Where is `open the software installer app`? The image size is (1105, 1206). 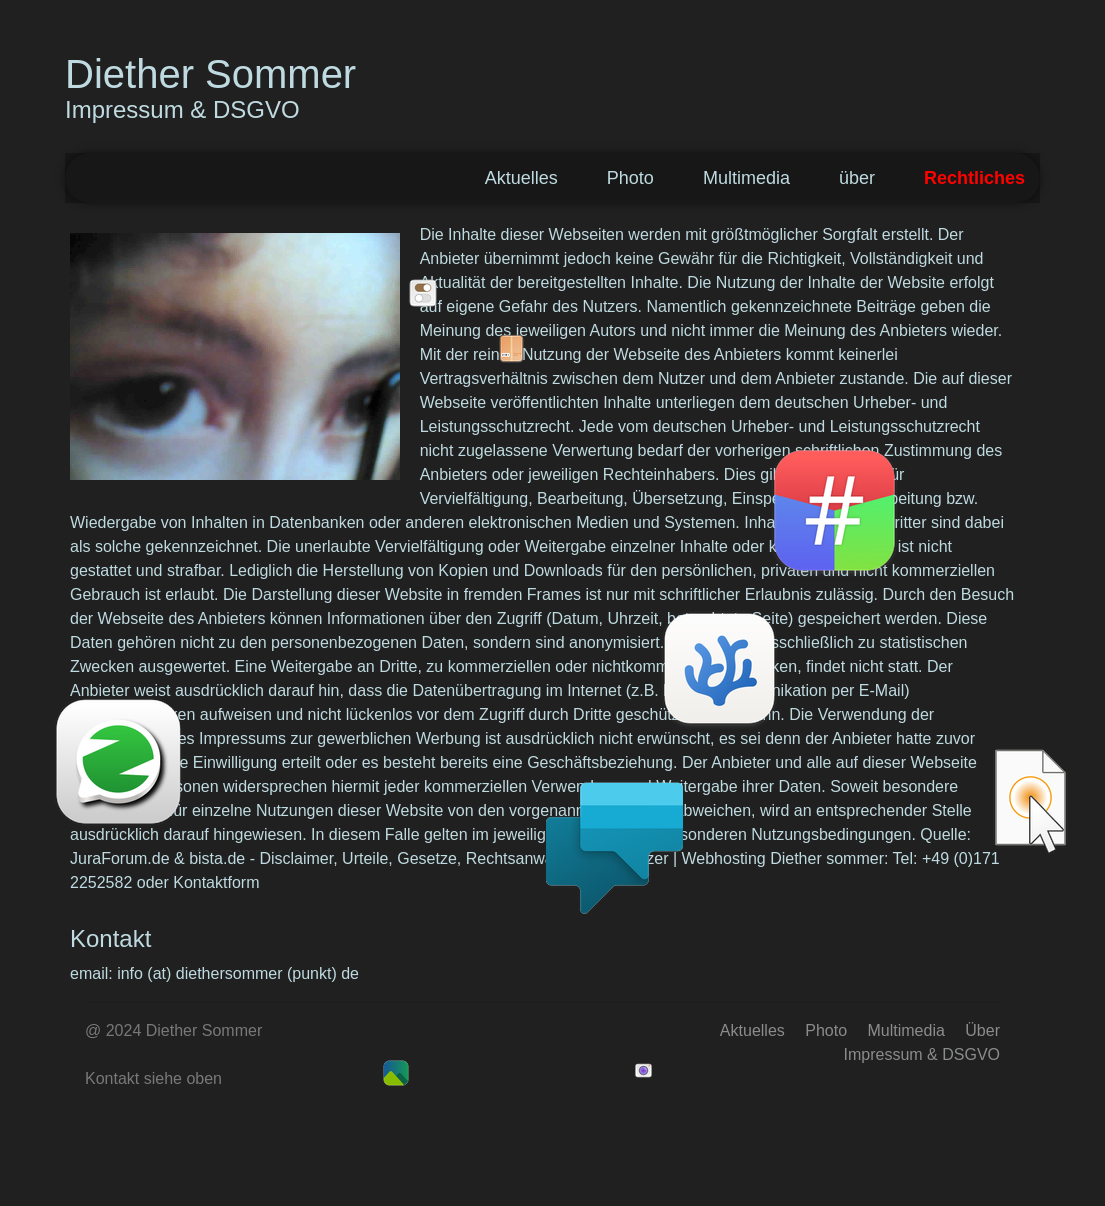 open the software installer app is located at coordinates (511, 348).